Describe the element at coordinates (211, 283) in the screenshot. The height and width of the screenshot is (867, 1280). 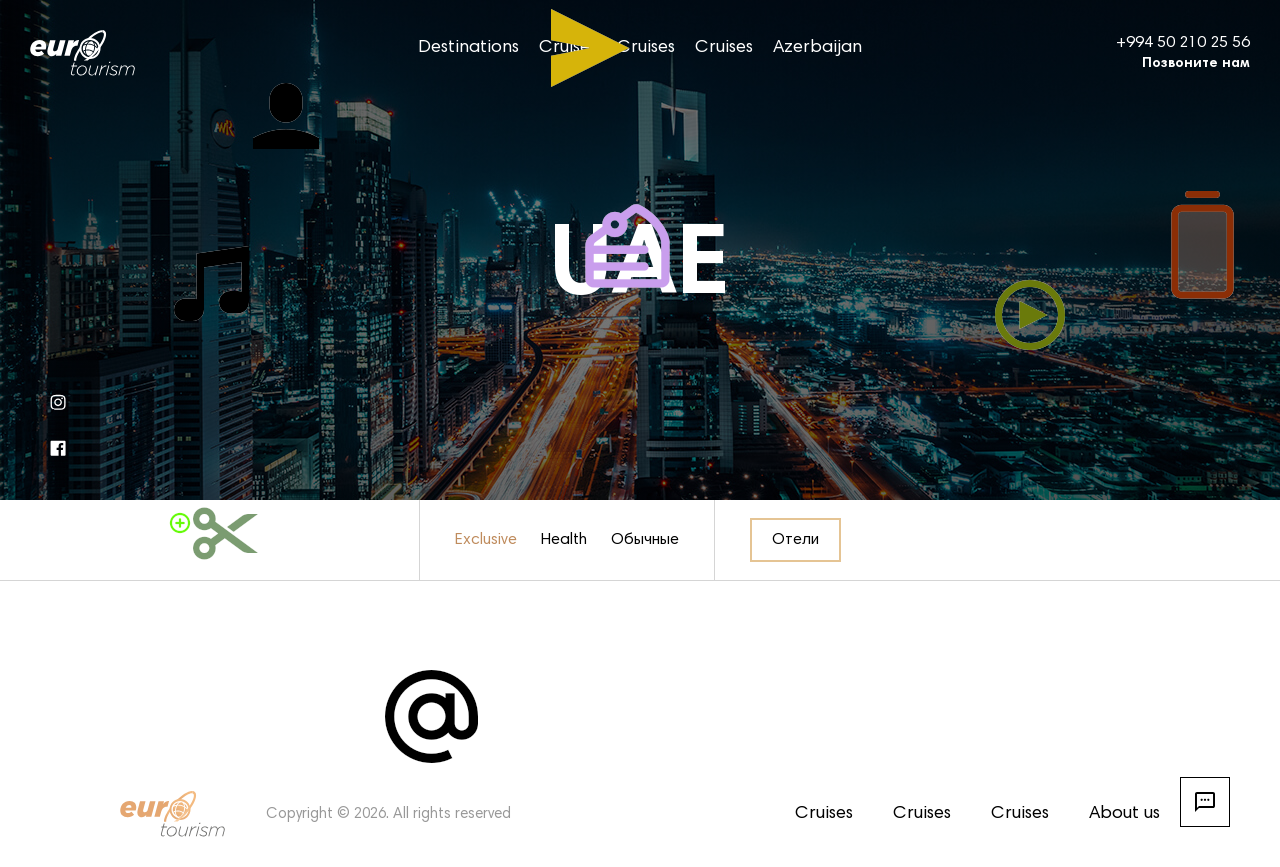
I see `access music library or player` at that location.